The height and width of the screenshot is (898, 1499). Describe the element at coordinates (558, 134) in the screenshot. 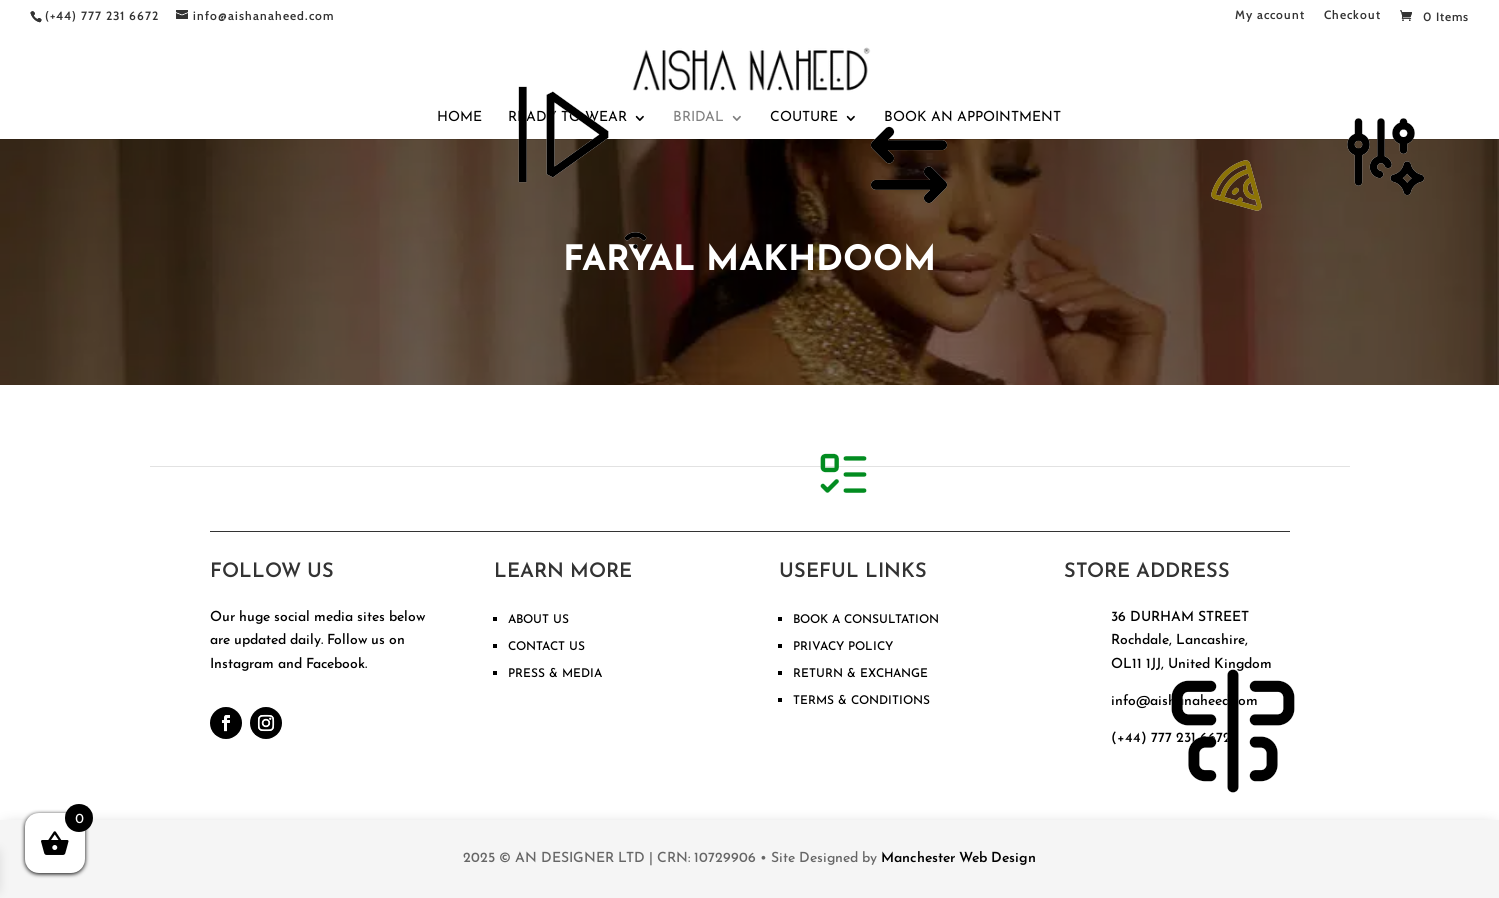

I see `continue debugging past current breakpoint` at that location.